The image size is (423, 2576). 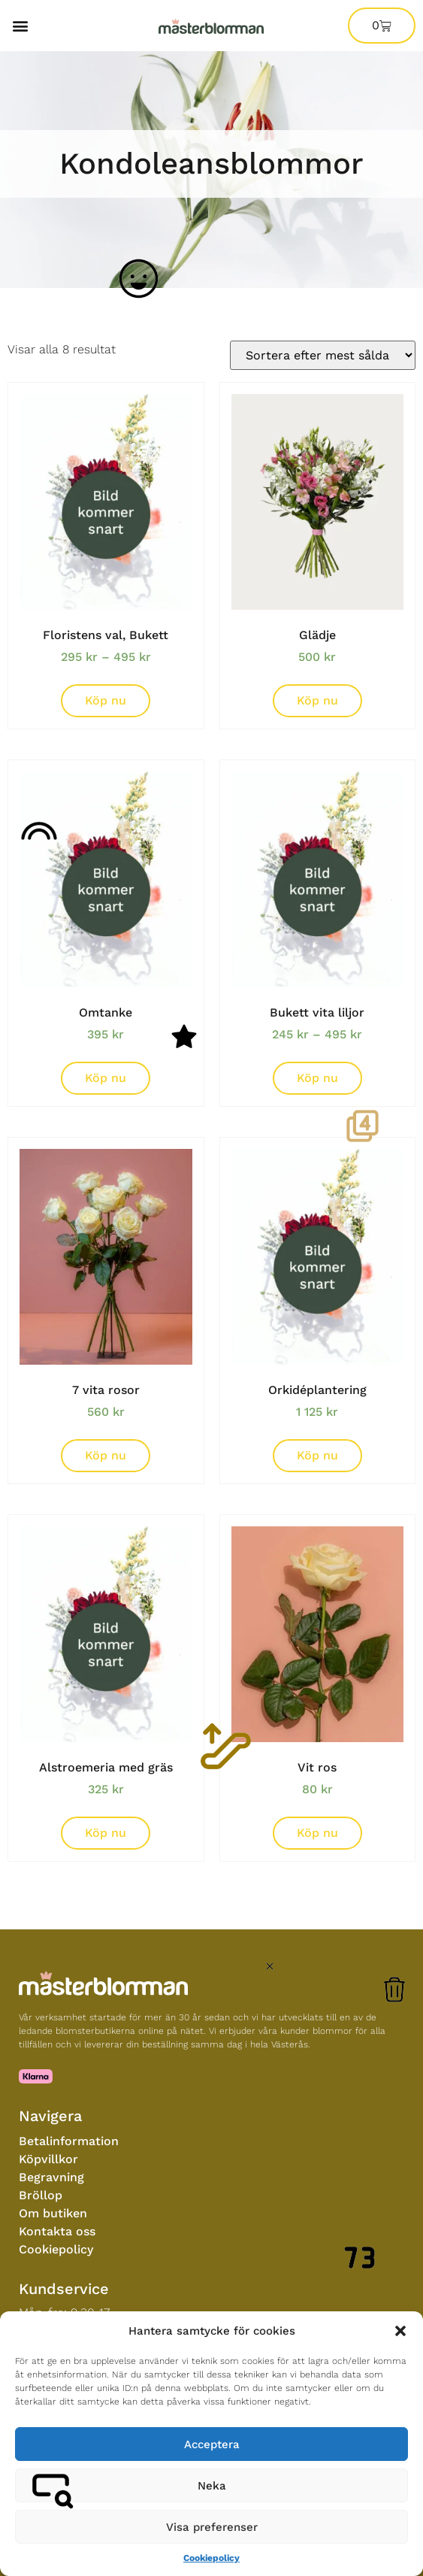 I want to click on close the current window or dialog, so click(x=270, y=1966).